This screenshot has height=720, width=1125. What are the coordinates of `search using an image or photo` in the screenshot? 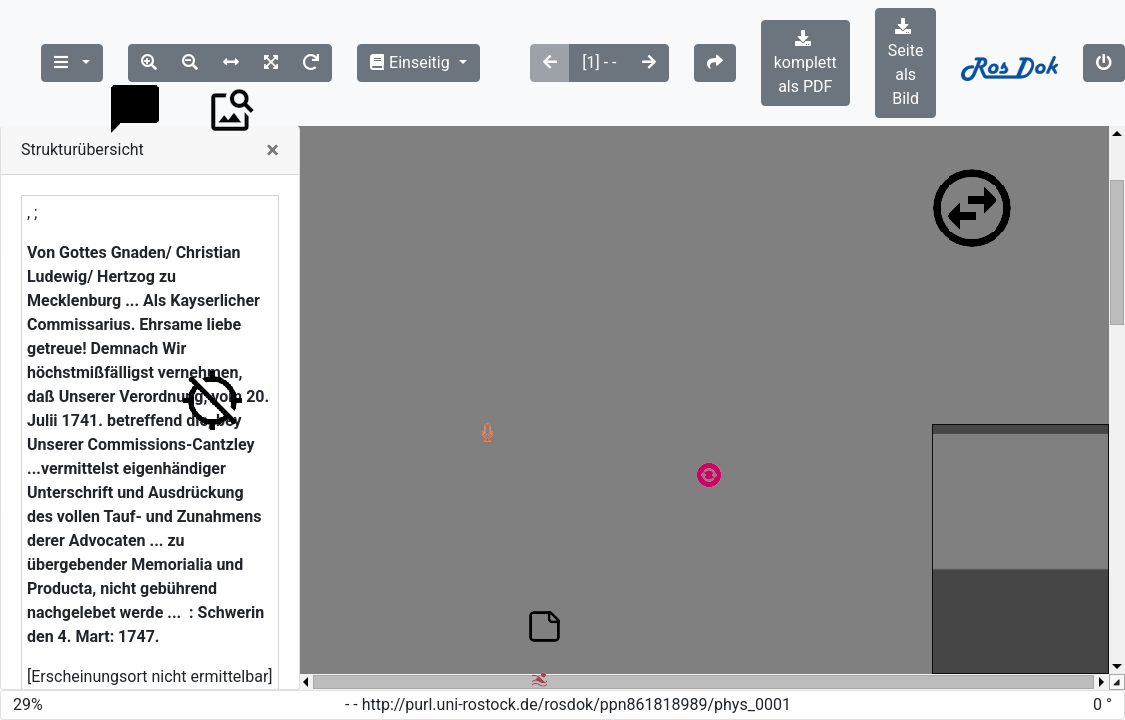 It's located at (232, 110).